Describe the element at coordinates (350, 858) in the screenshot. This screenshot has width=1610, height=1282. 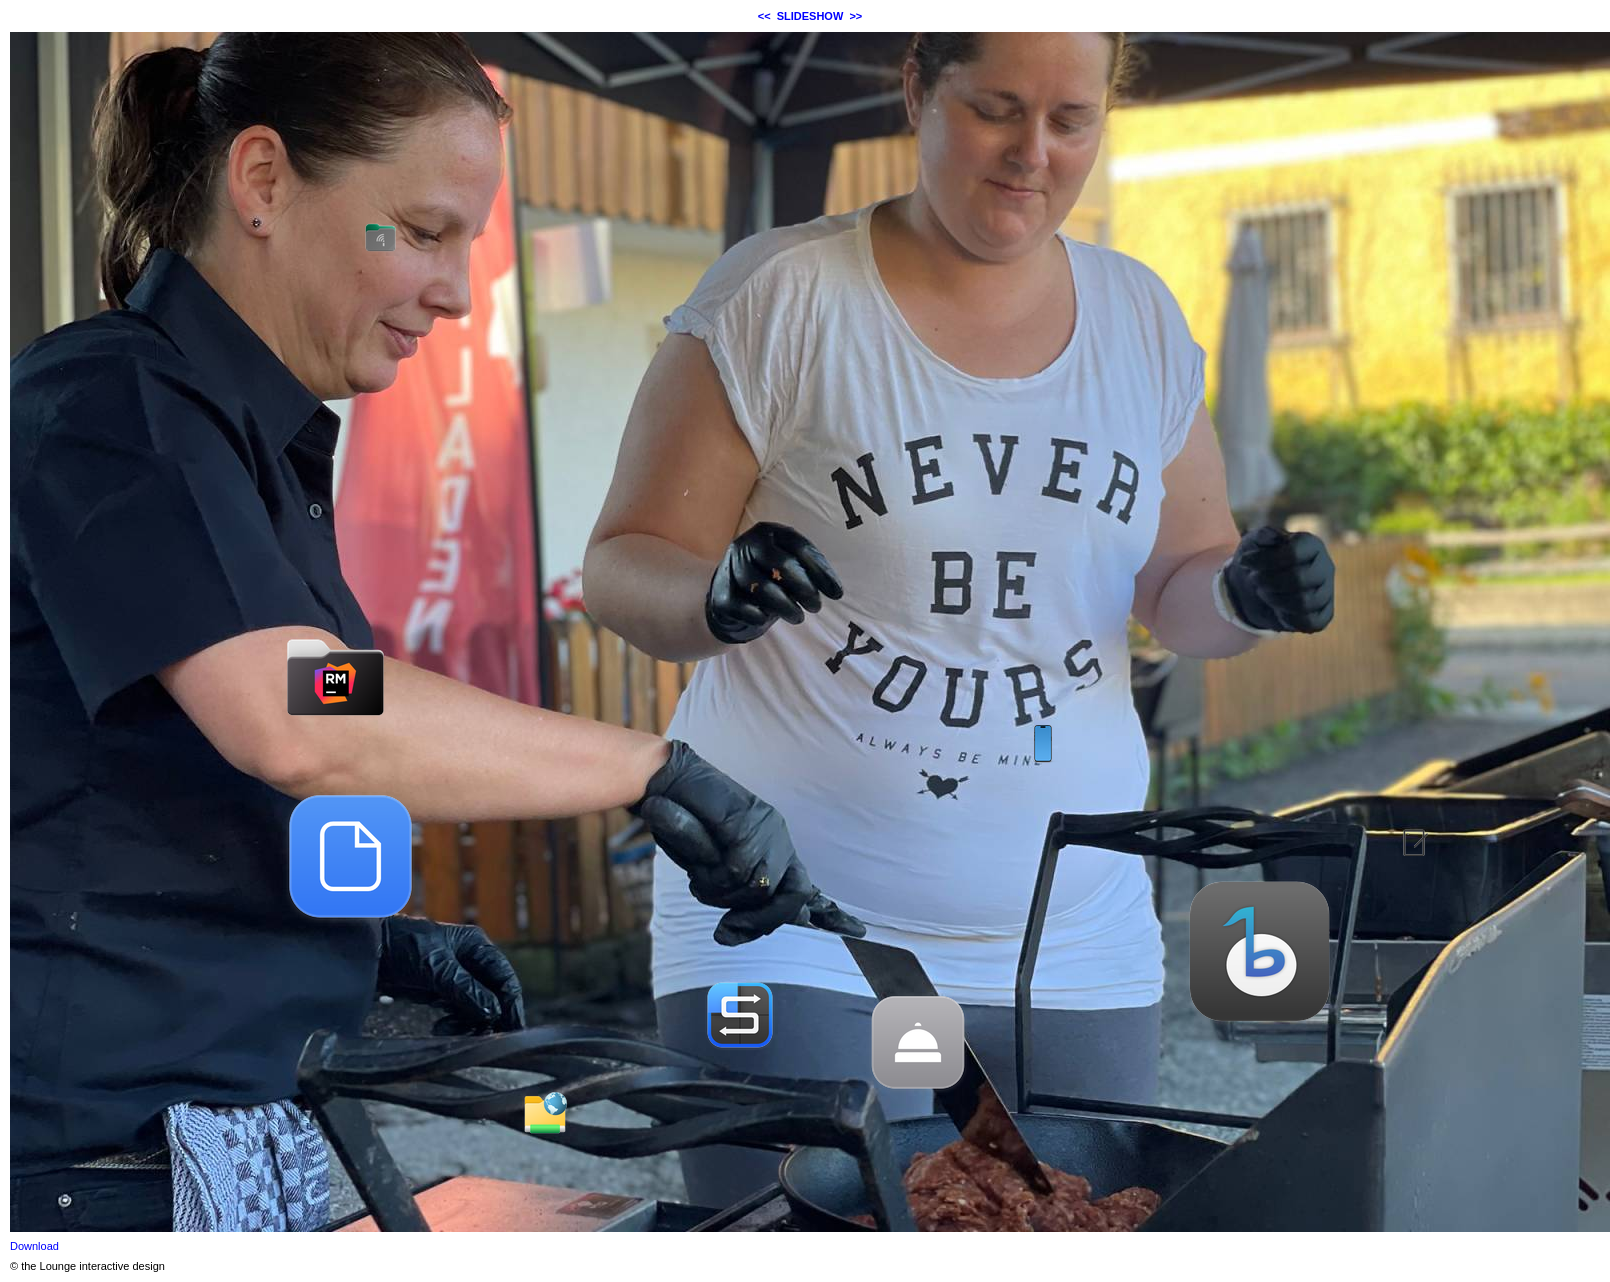
I see `open document preferences` at that location.